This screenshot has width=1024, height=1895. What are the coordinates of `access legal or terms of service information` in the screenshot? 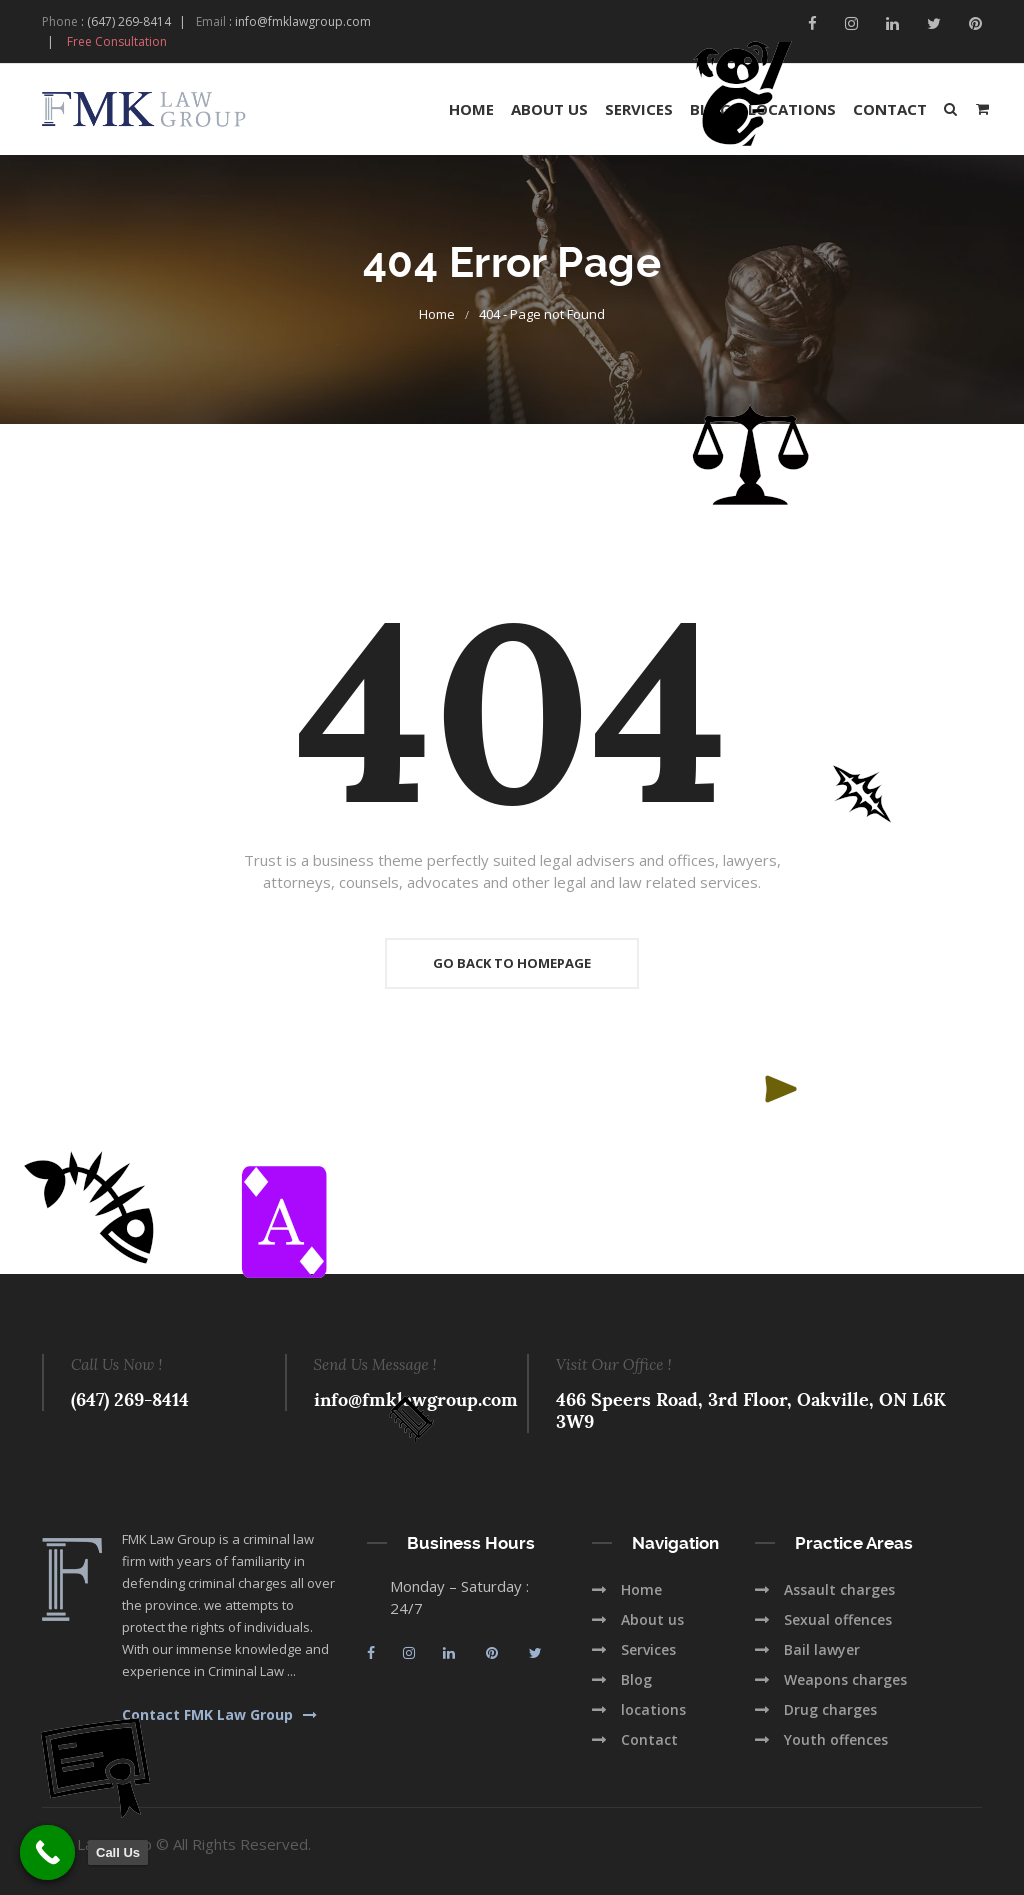 It's located at (750, 452).